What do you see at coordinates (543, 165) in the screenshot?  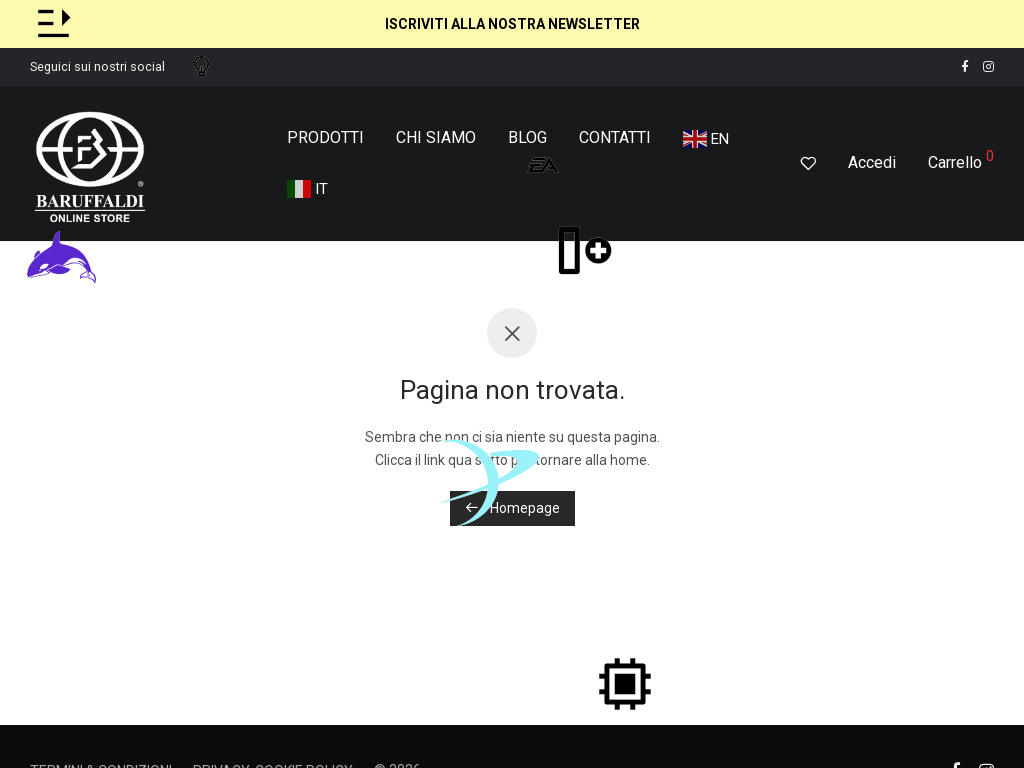 I see `electronic arts company logo` at bounding box center [543, 165].